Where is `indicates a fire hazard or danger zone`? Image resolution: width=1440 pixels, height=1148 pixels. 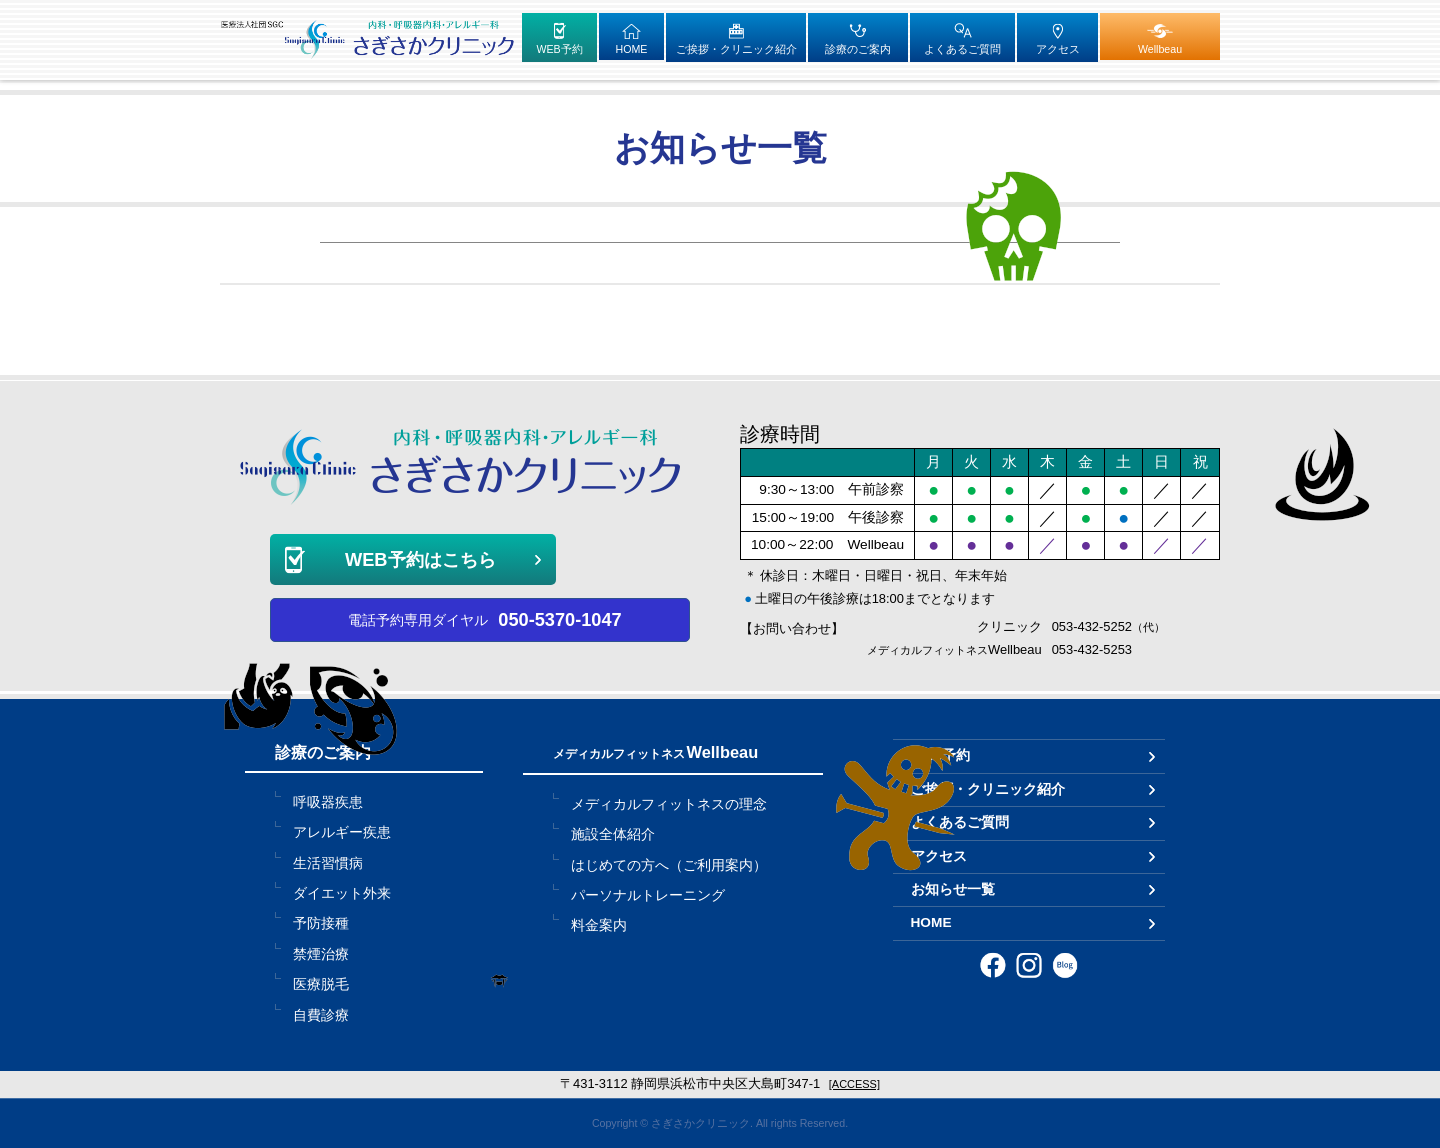
indicates a fire hazard or danger zone is located at coordinates (1322, 473).